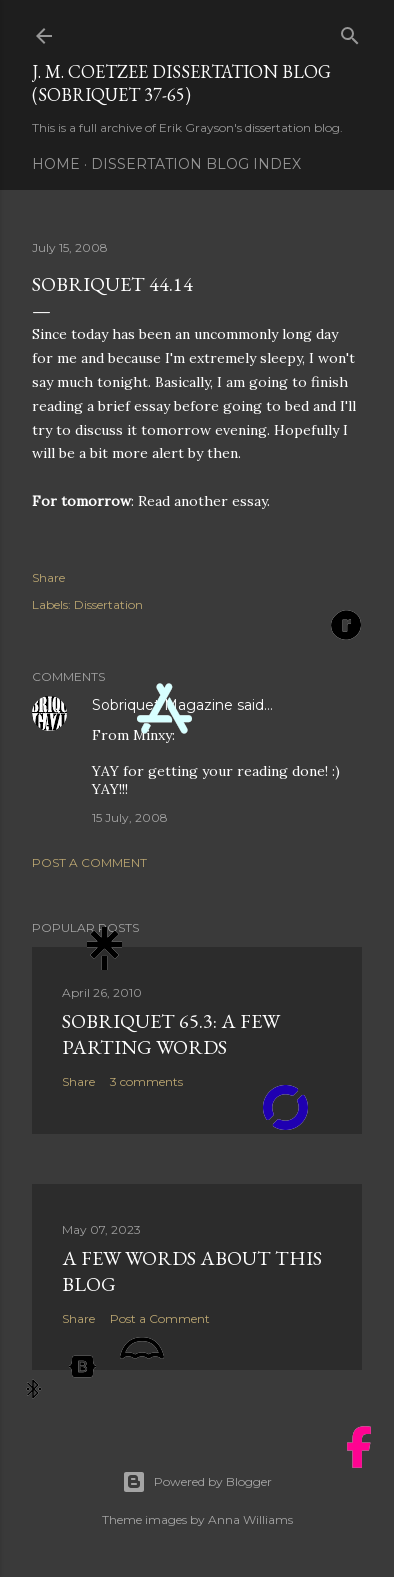 The width and height of the screenshot is (394, 1577). What do you see at coordinates (82, 1366) in the screenshot?
I see `Bootstrap framework logo` at bounding box center [82, 1366].